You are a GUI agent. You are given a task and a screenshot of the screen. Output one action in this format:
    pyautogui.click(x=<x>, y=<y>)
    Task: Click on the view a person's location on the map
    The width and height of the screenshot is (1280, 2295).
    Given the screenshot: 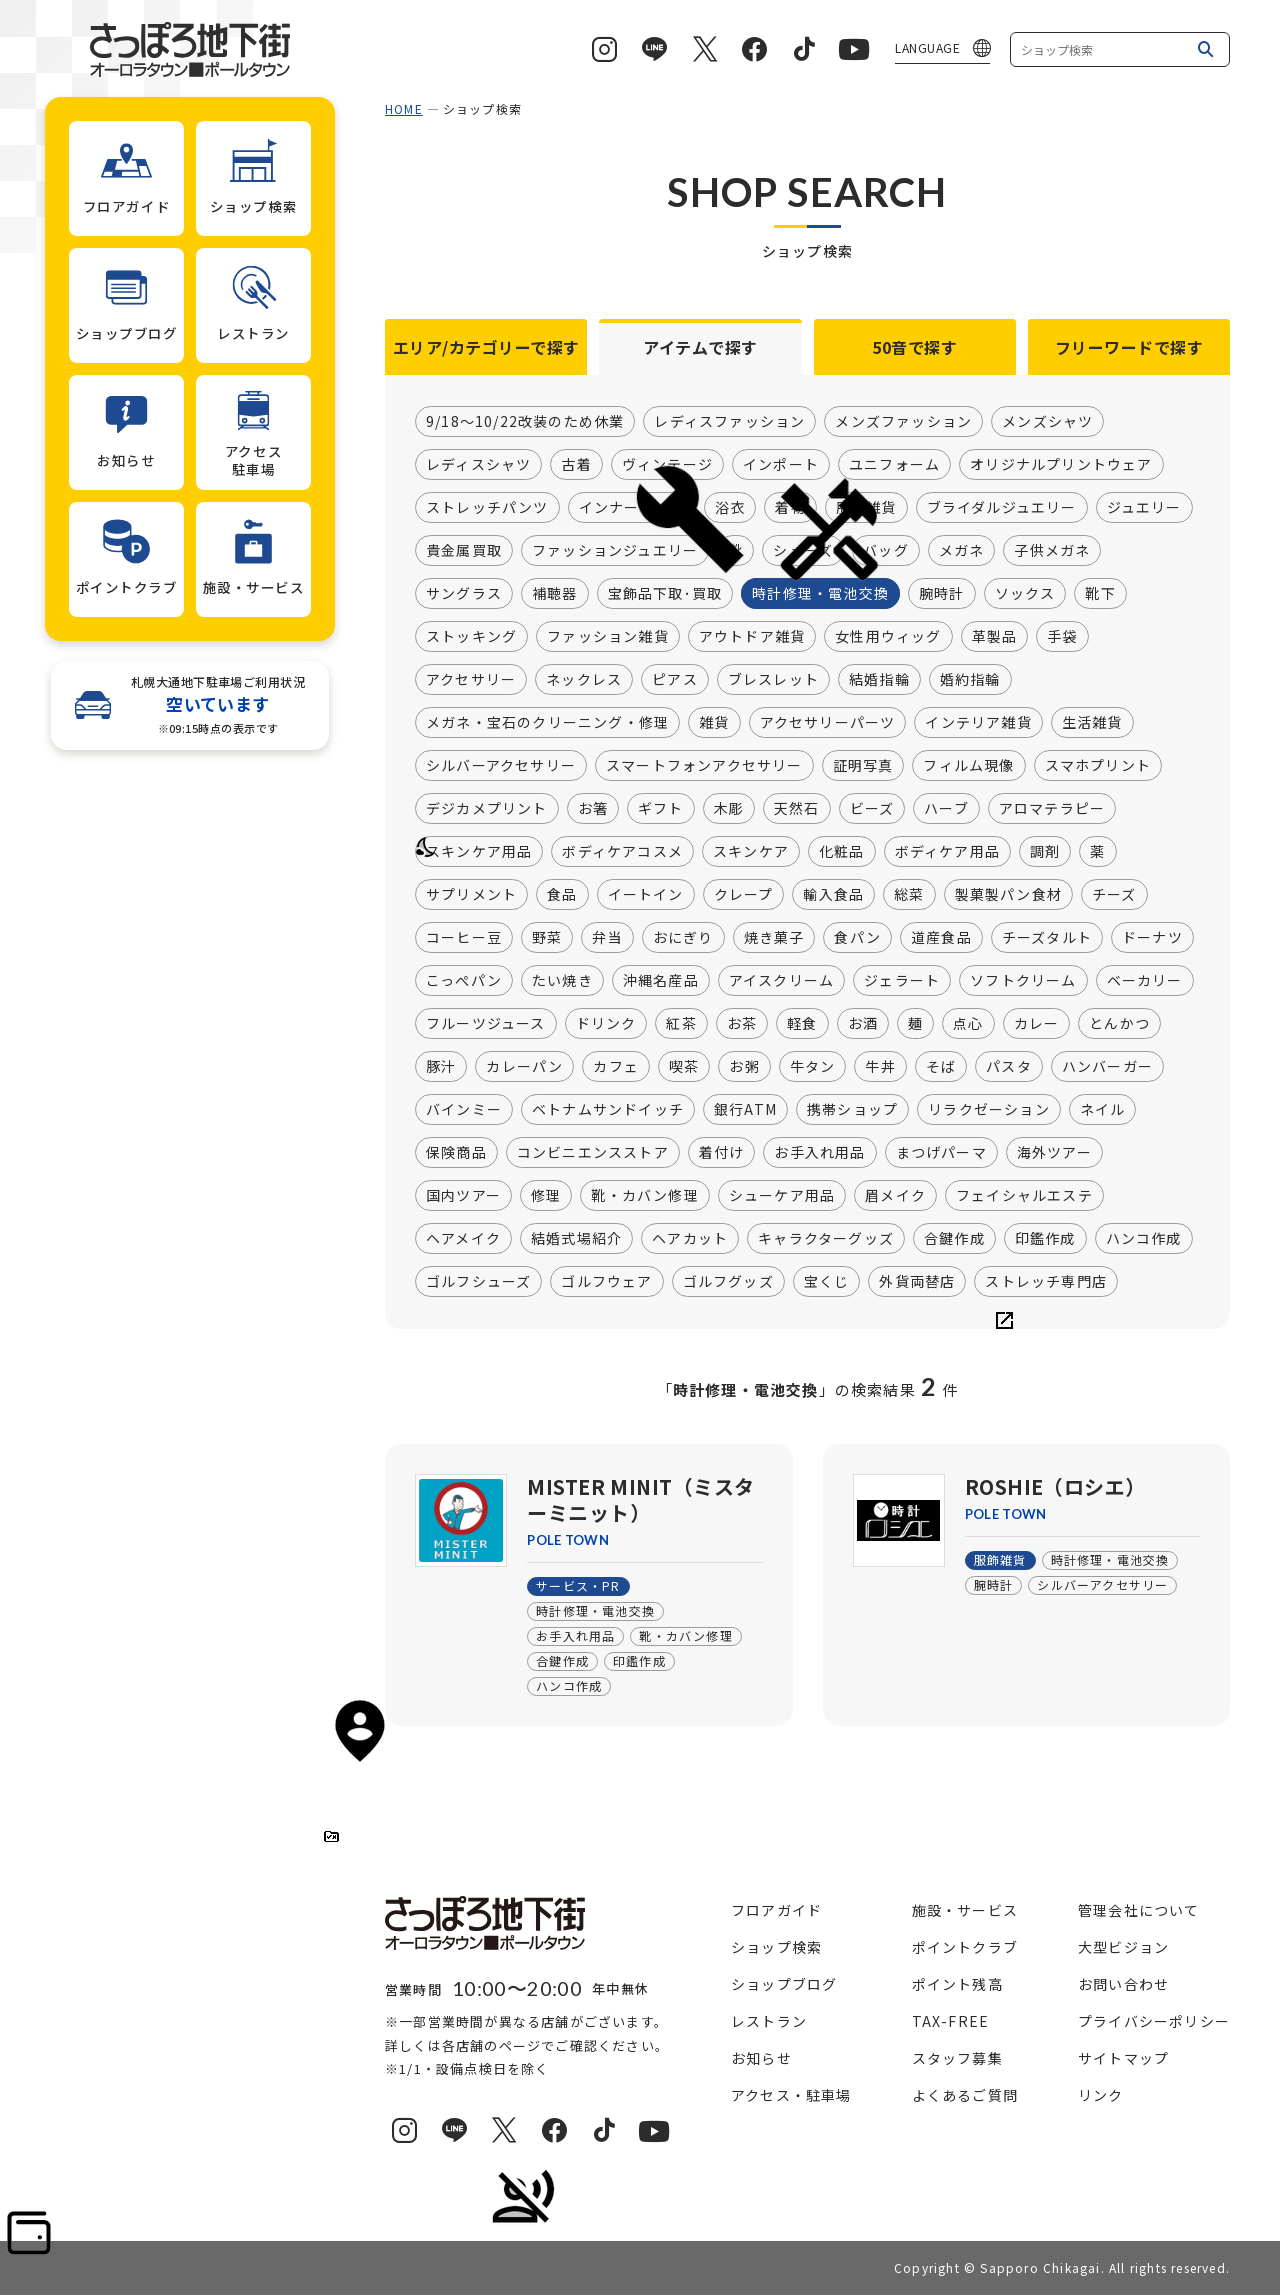 What is the action you would take?
    pyautogui.click(x=360, y=1731)
    